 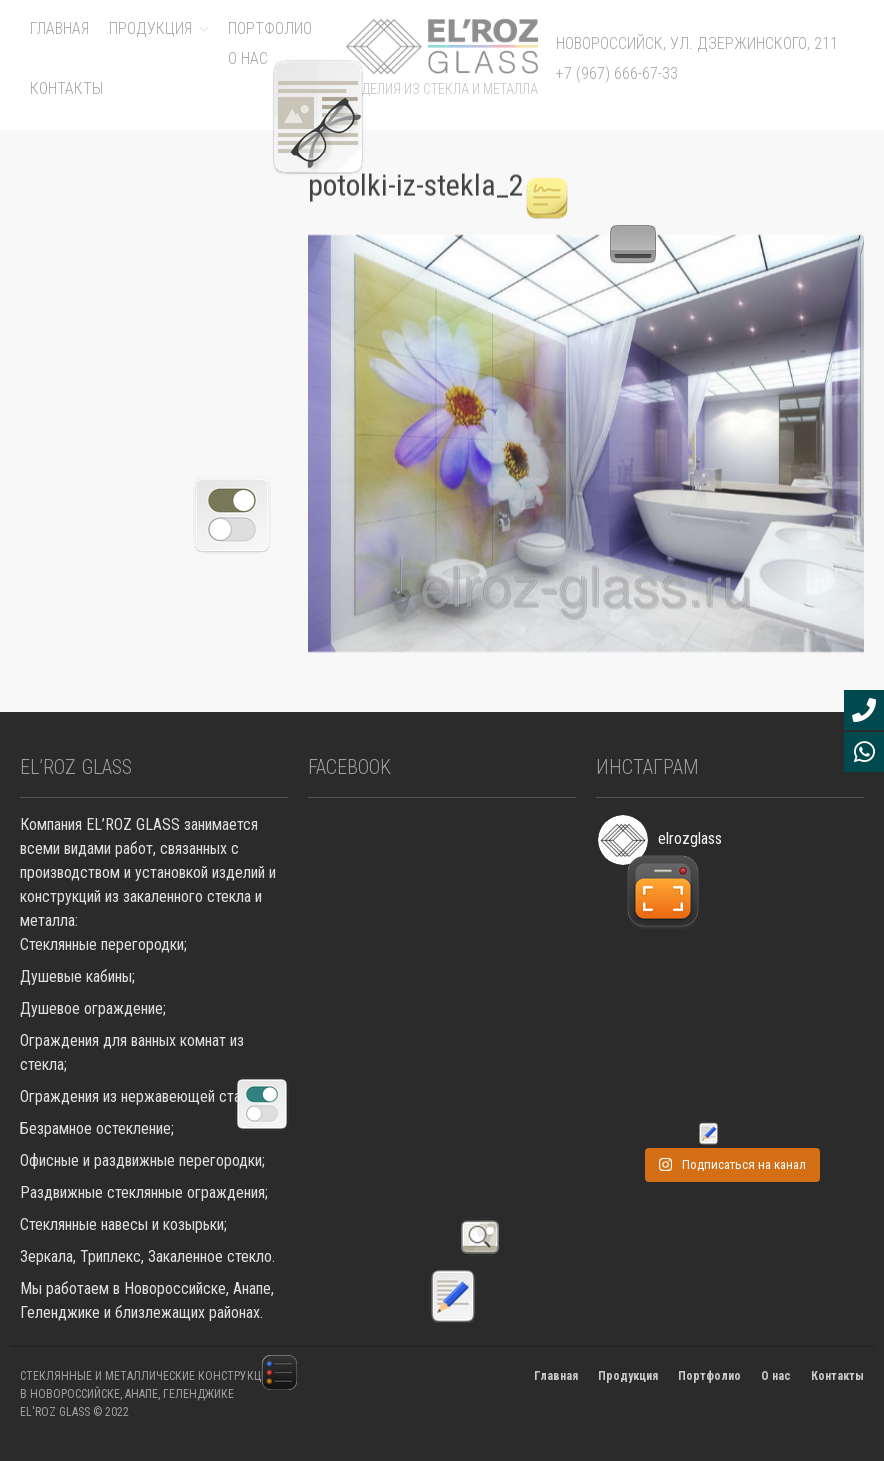 What do you see at coordinates (279, 1372) in the screenshot?
I see `open the reminders app` at bounding box center [279, 1372].